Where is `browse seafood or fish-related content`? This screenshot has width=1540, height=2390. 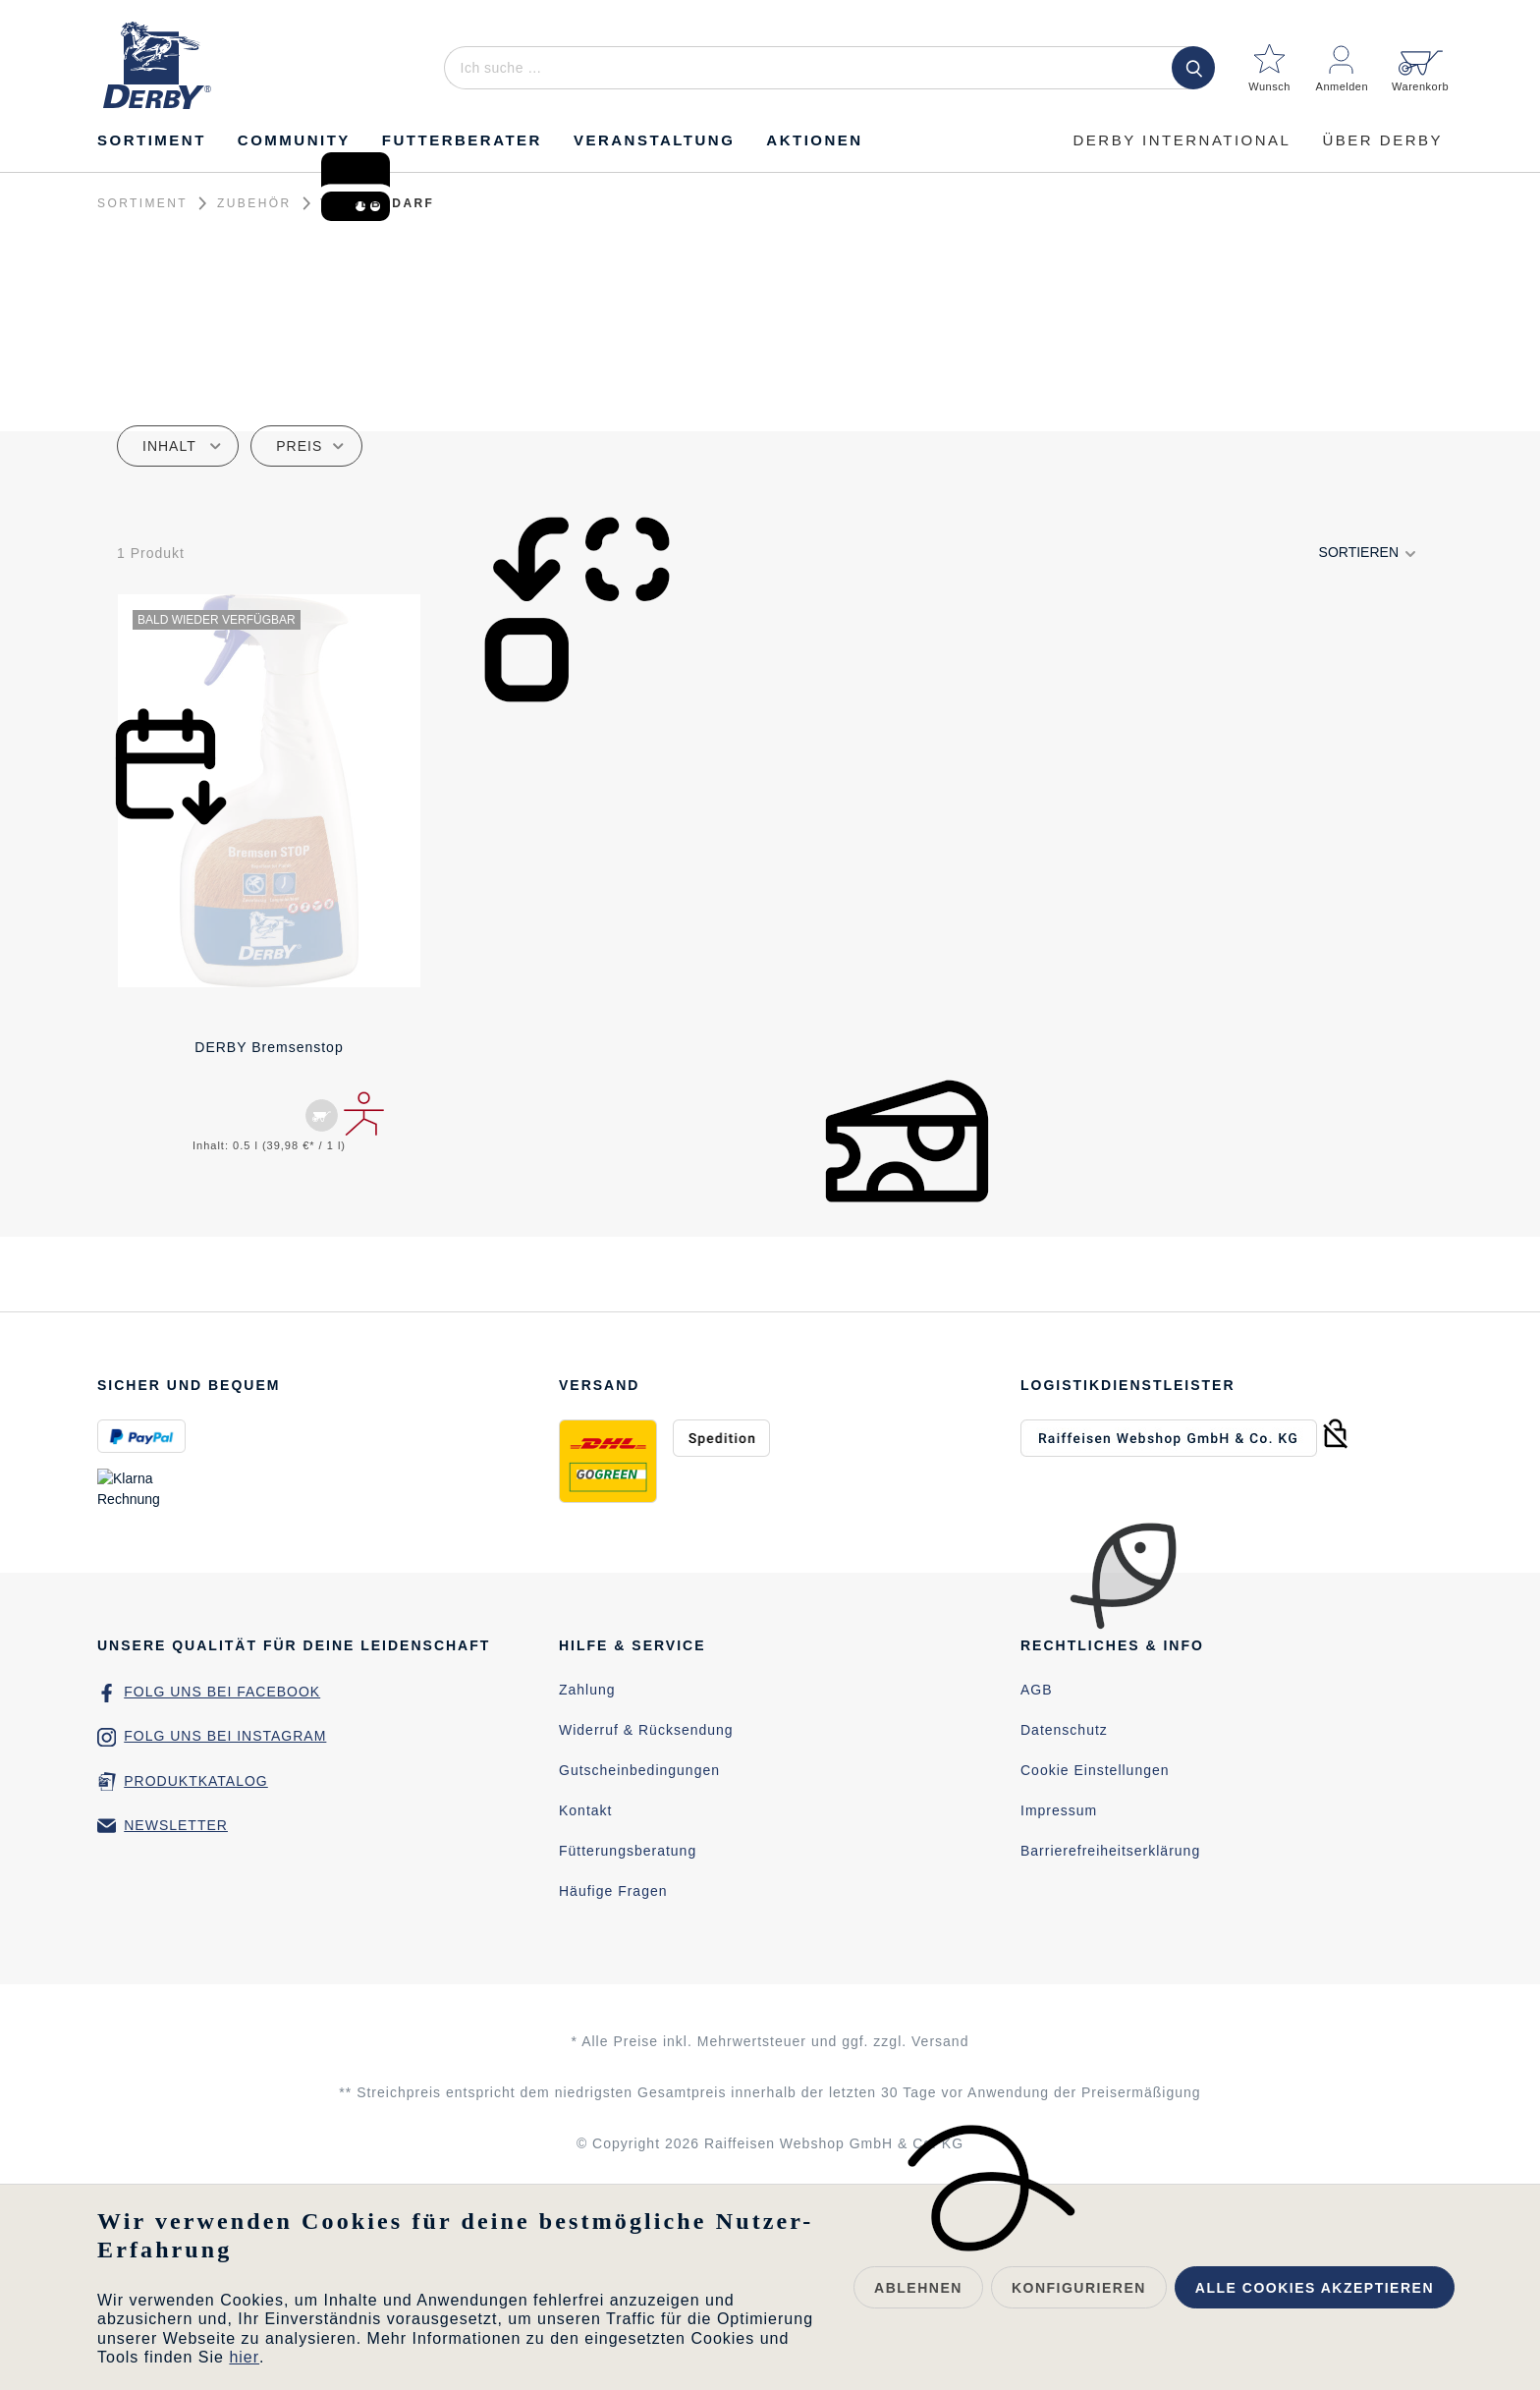 browse seafood or fish-related content is located at coordinates (1127, 1572).